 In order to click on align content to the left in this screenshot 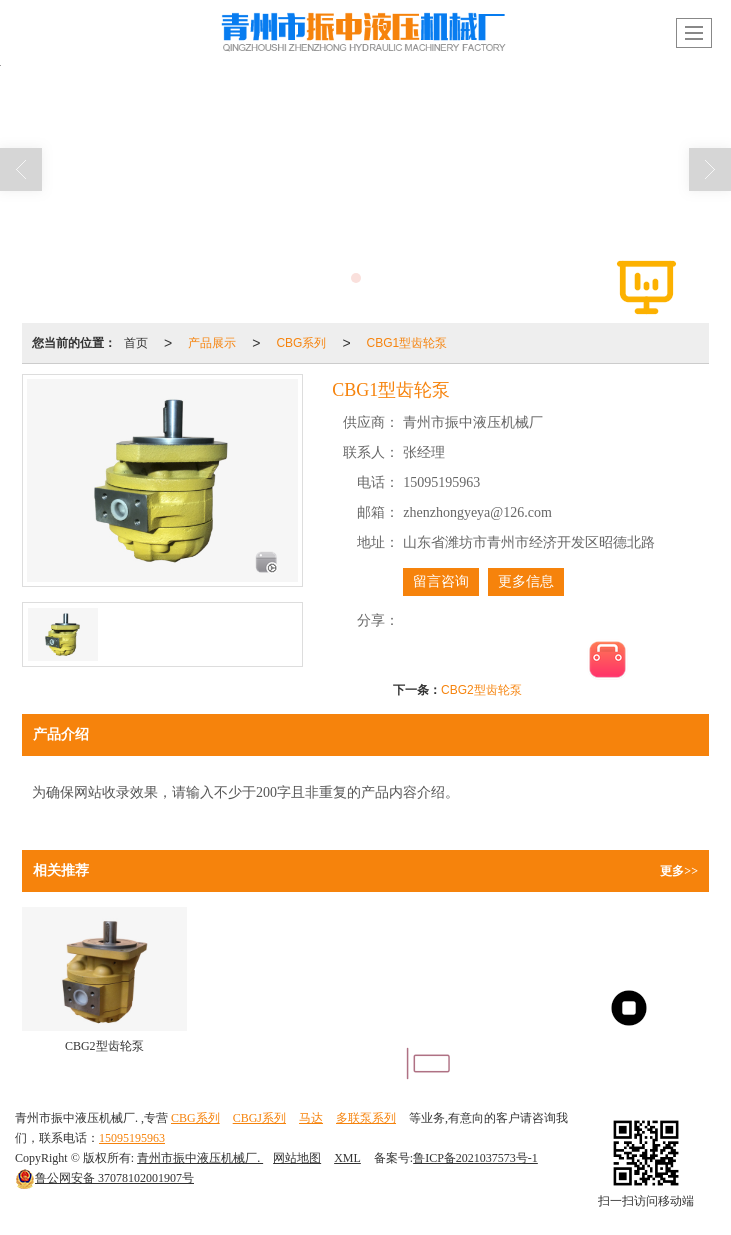, I will do `click(427, 1063)`.